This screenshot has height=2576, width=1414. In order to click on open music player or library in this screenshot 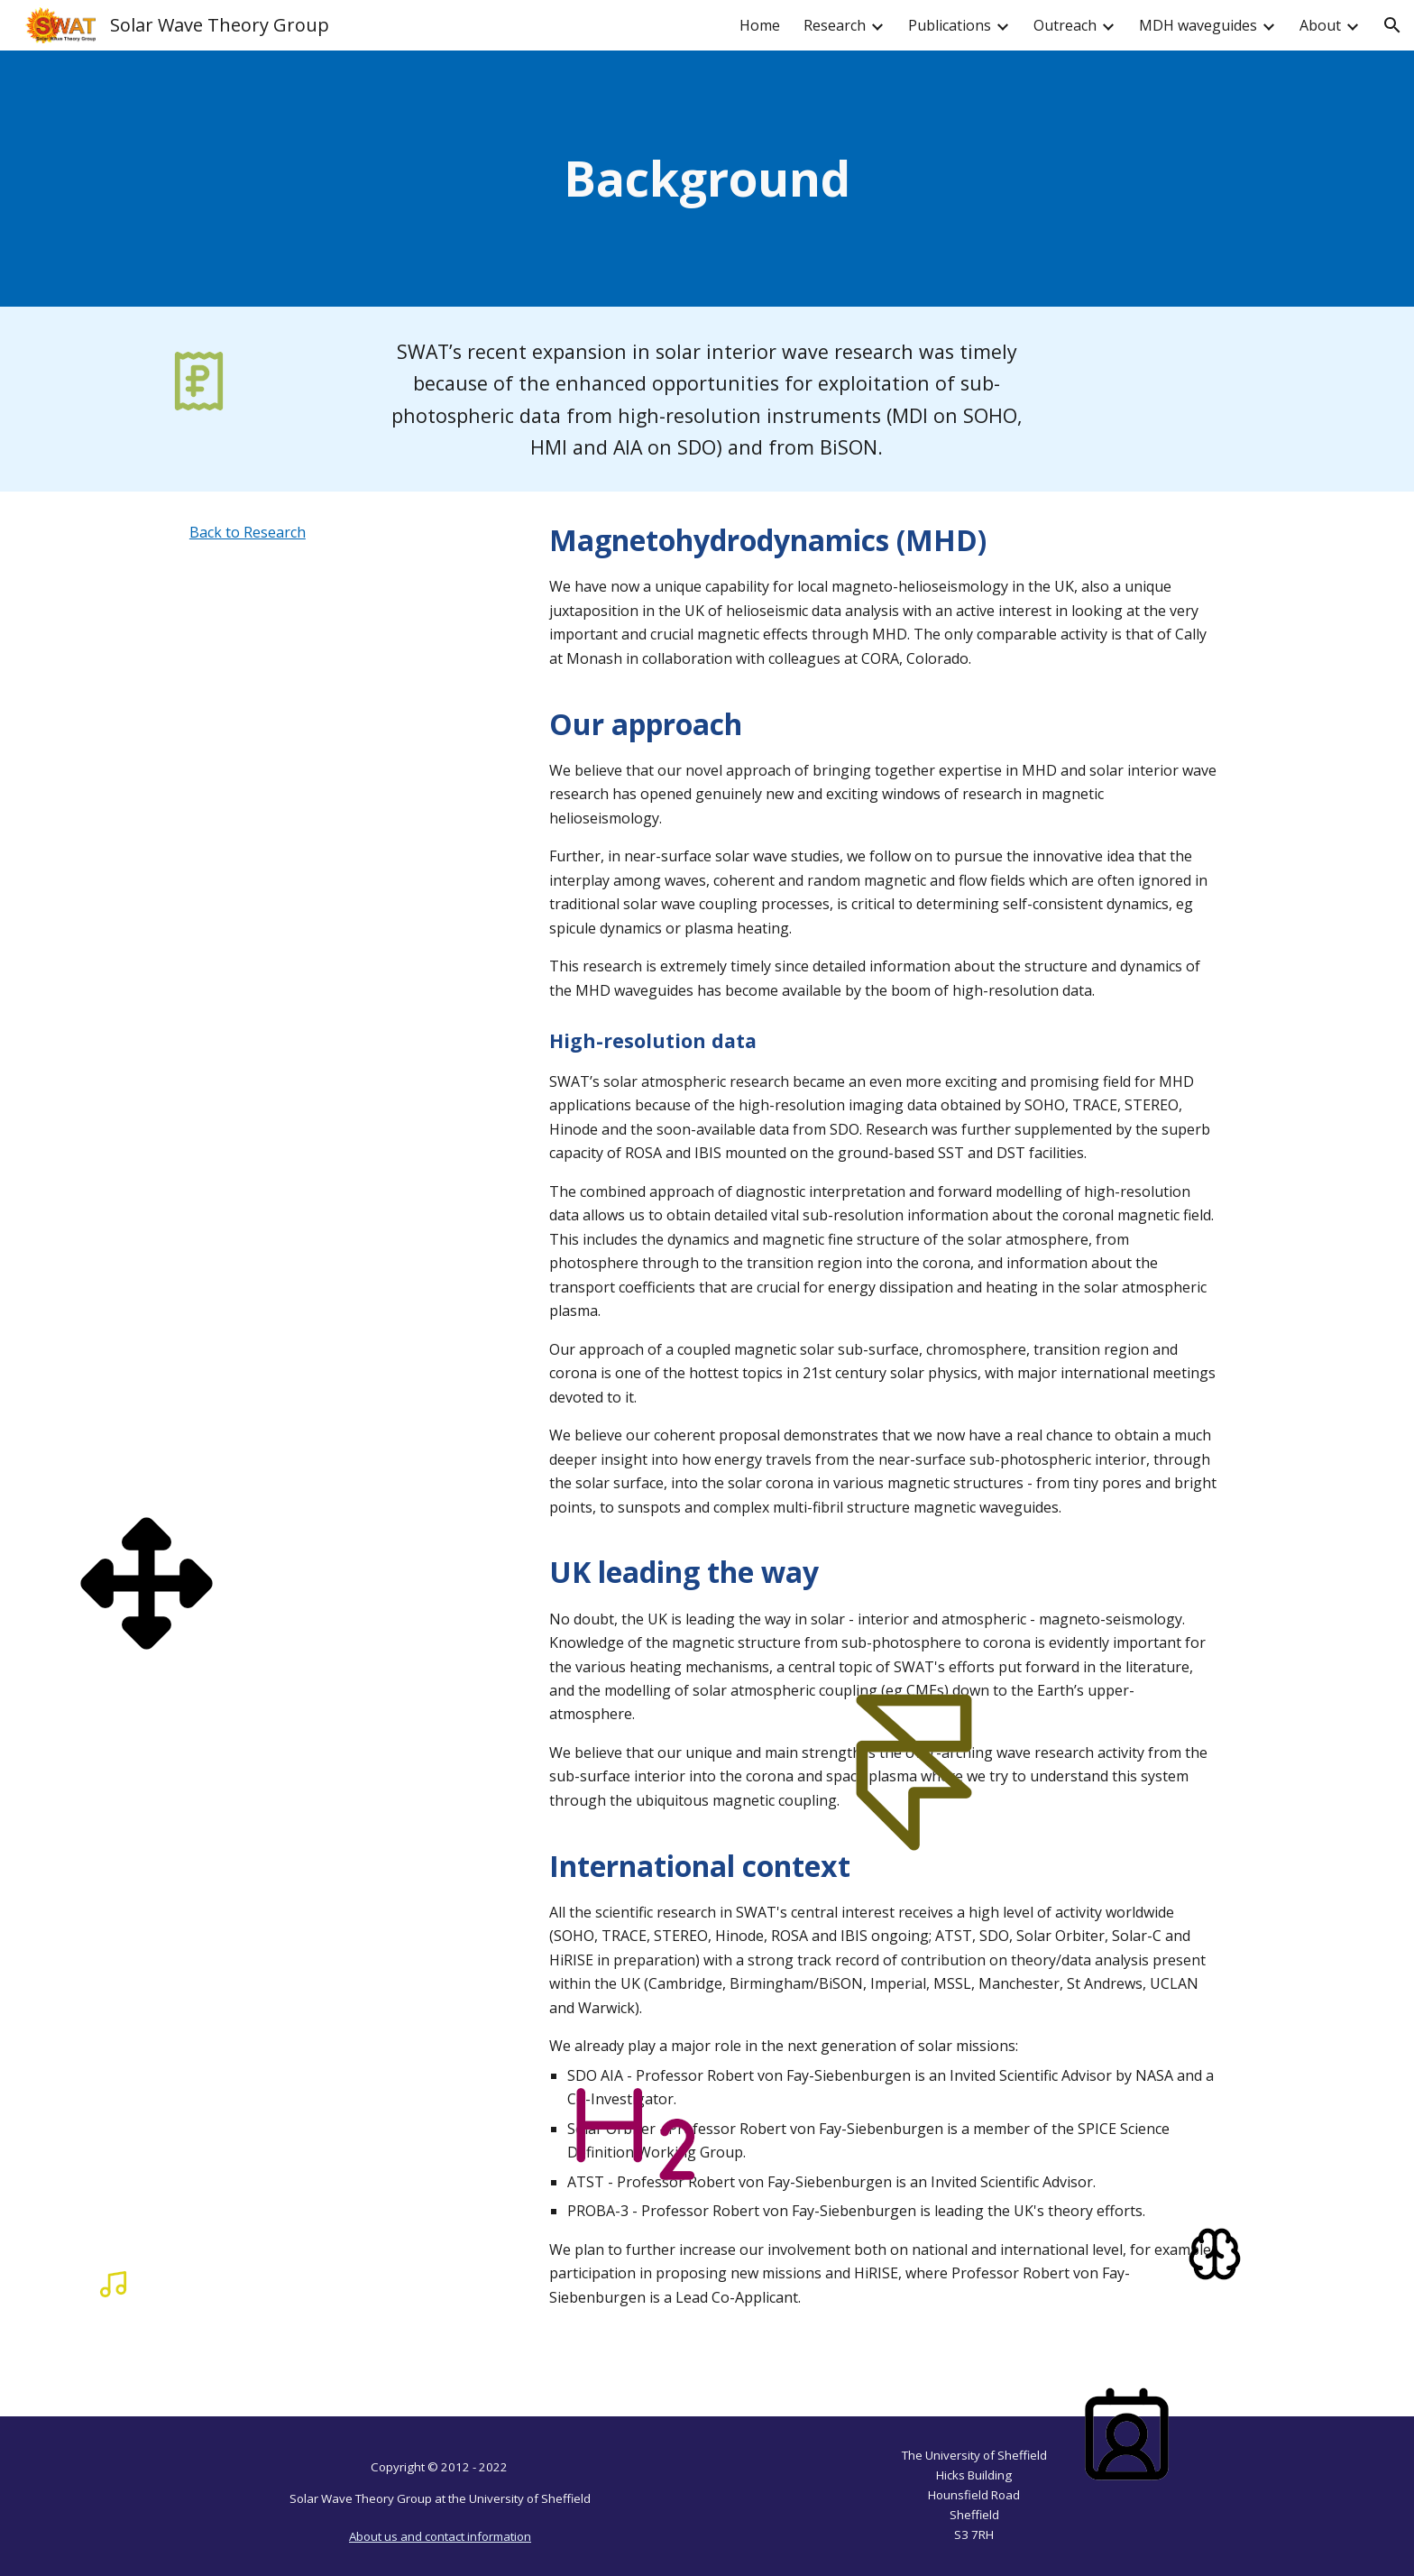, I will do `click(113, 2284)`.